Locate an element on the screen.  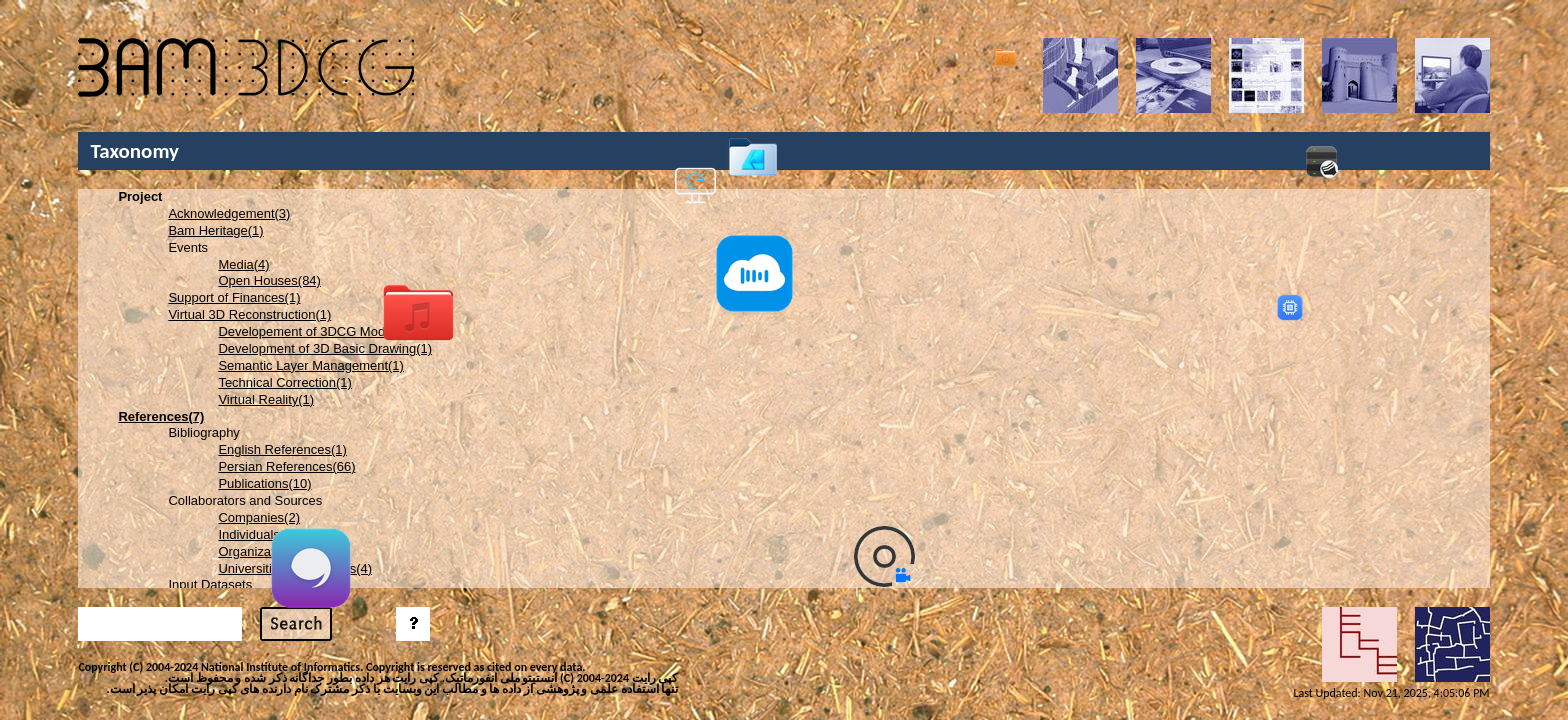
indicates video disc or DVD media is located at coordinates (884, 556).